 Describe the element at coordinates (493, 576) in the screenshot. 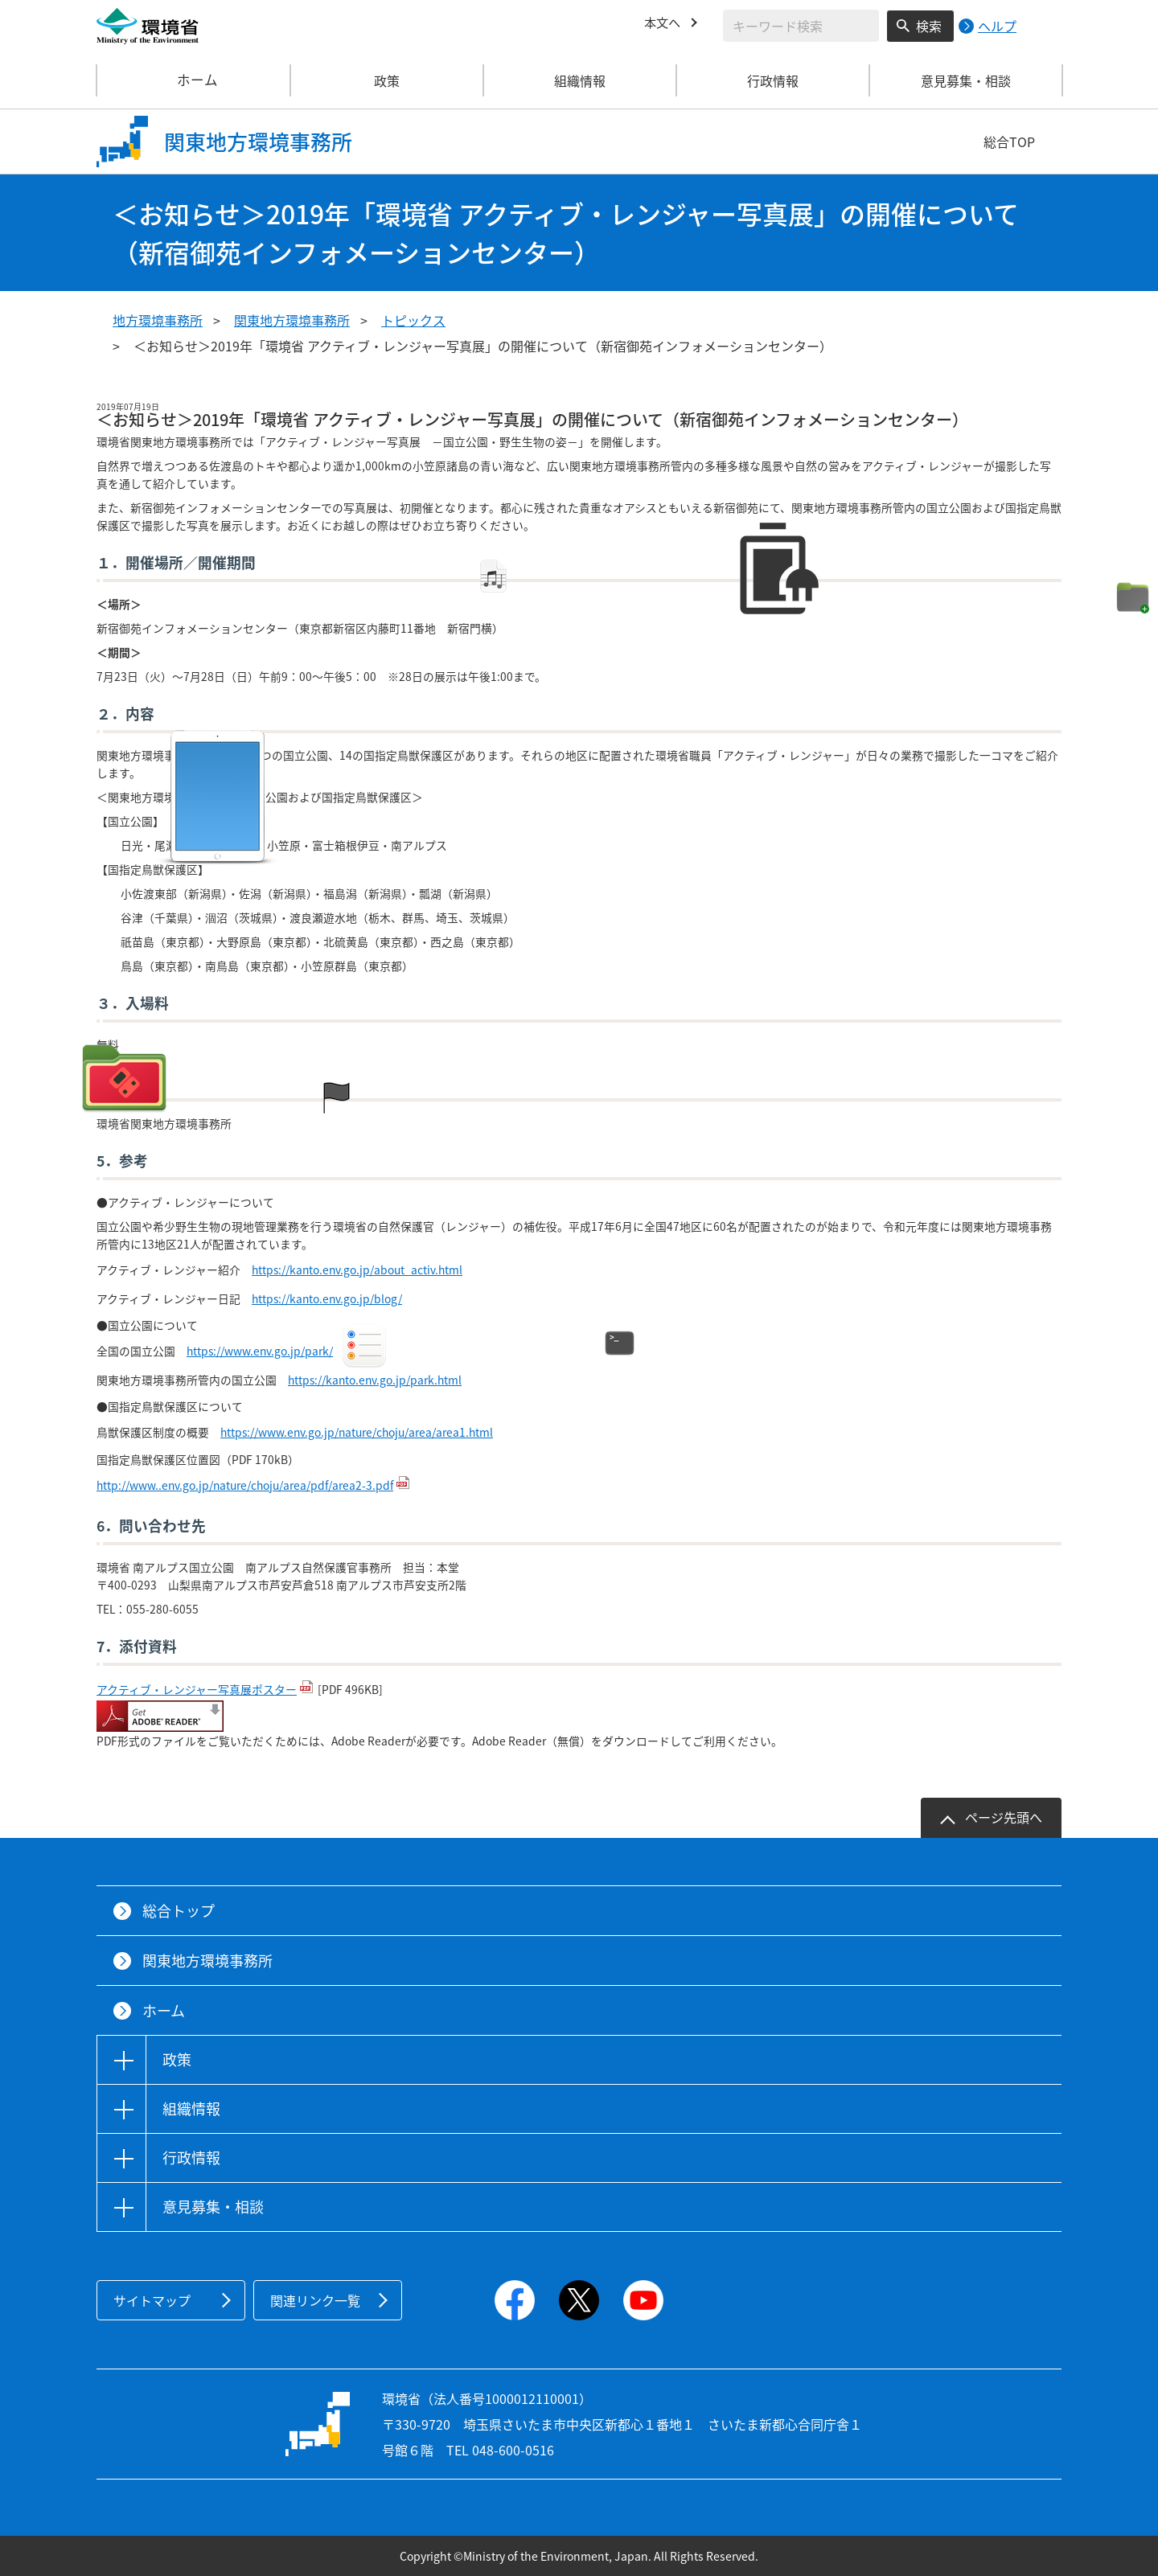

I see `an eMelody ringtone or melody file` at that location.